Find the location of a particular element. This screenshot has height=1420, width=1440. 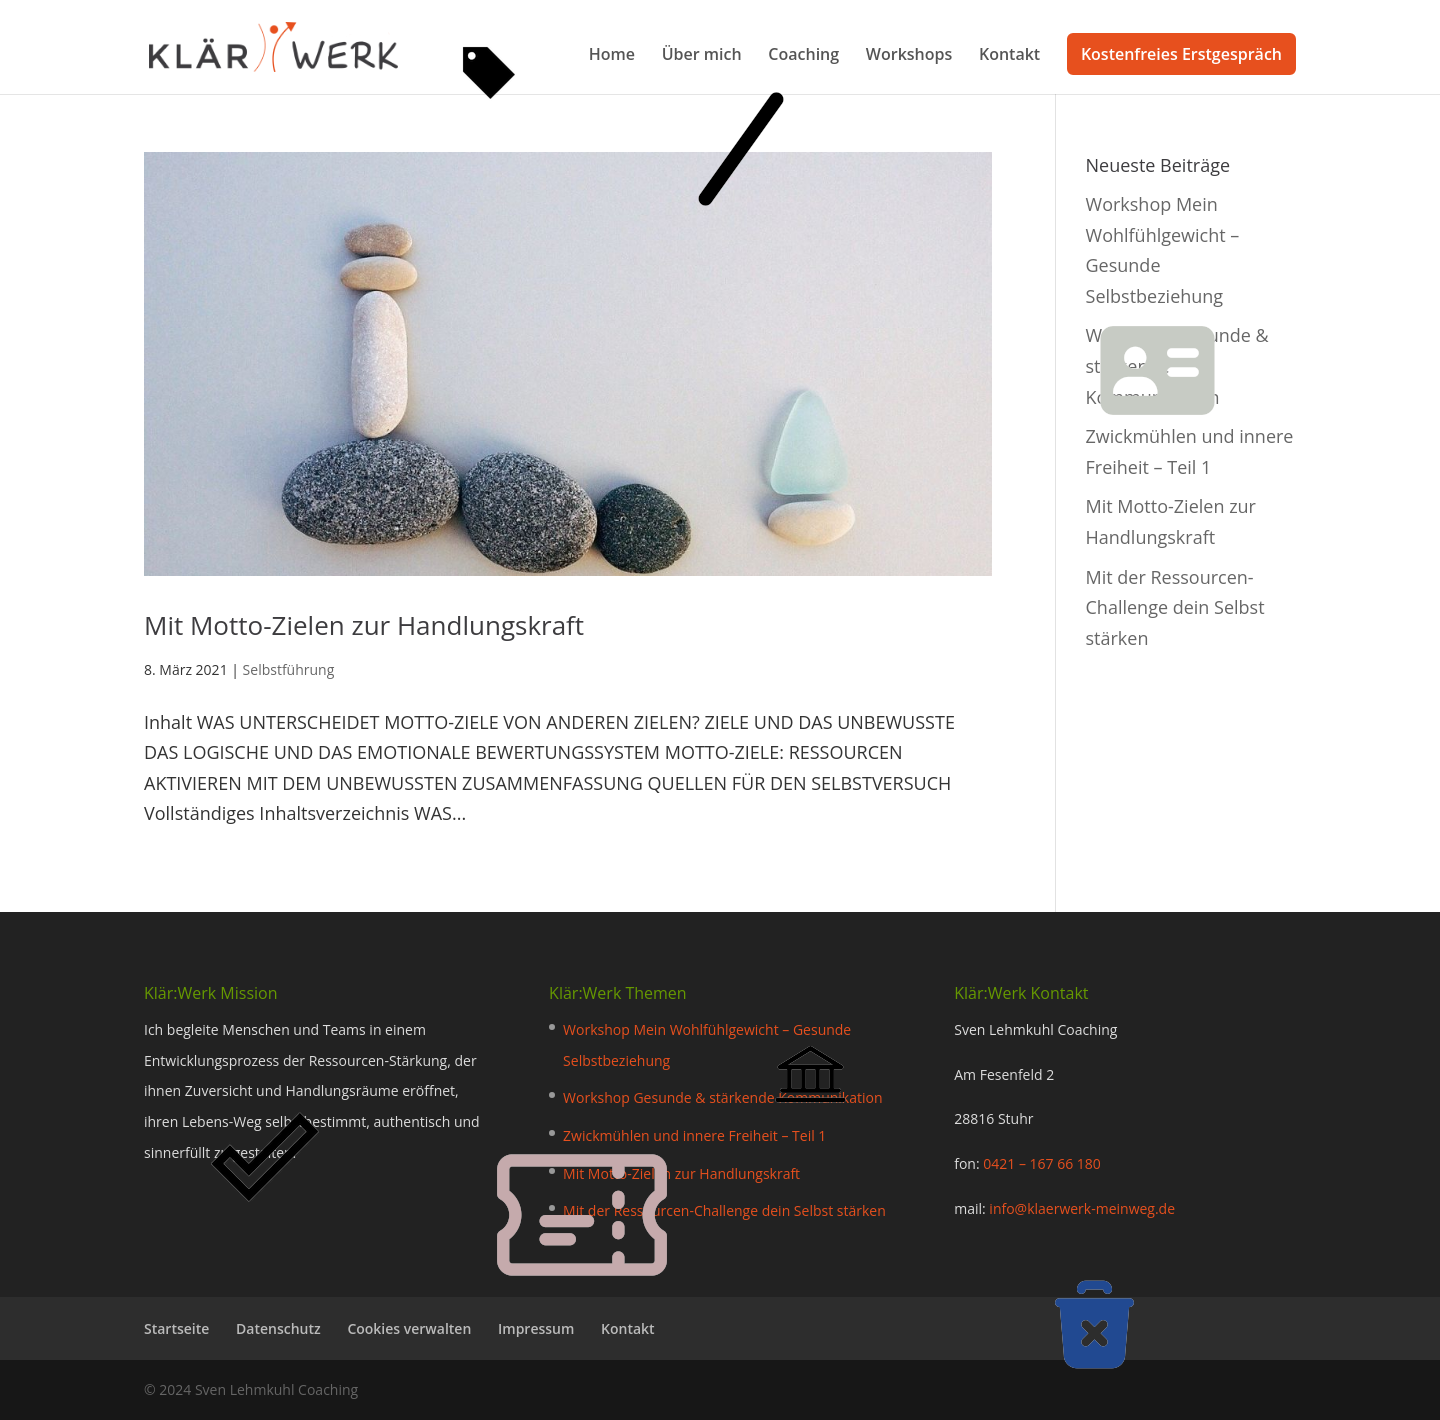

indicates a disabled or unavailable feature is located at coordinates (741, 149).